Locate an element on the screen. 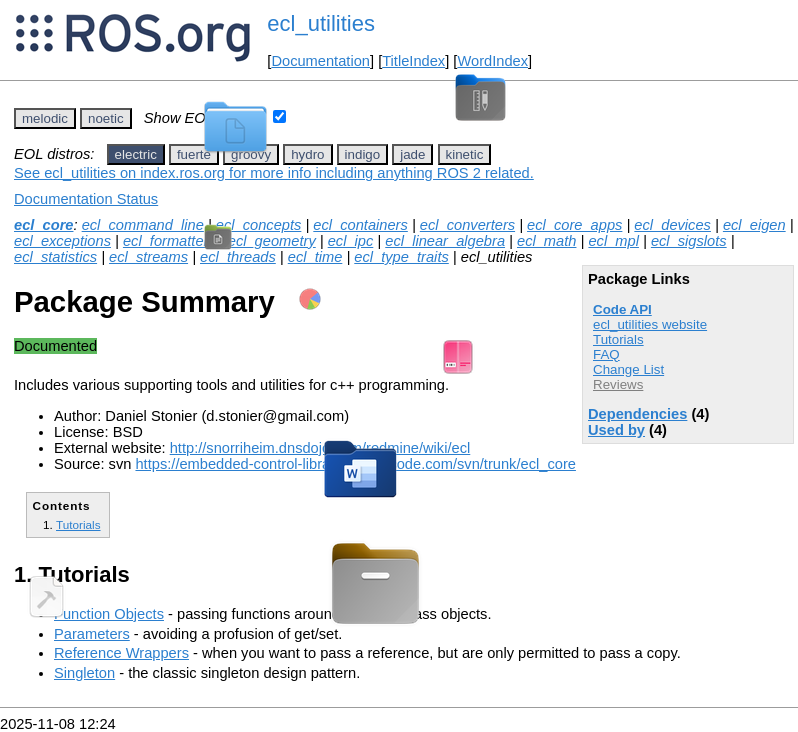 This screenshot has width=798, height=732. open your documents folder is located at coordinates (235, 126).